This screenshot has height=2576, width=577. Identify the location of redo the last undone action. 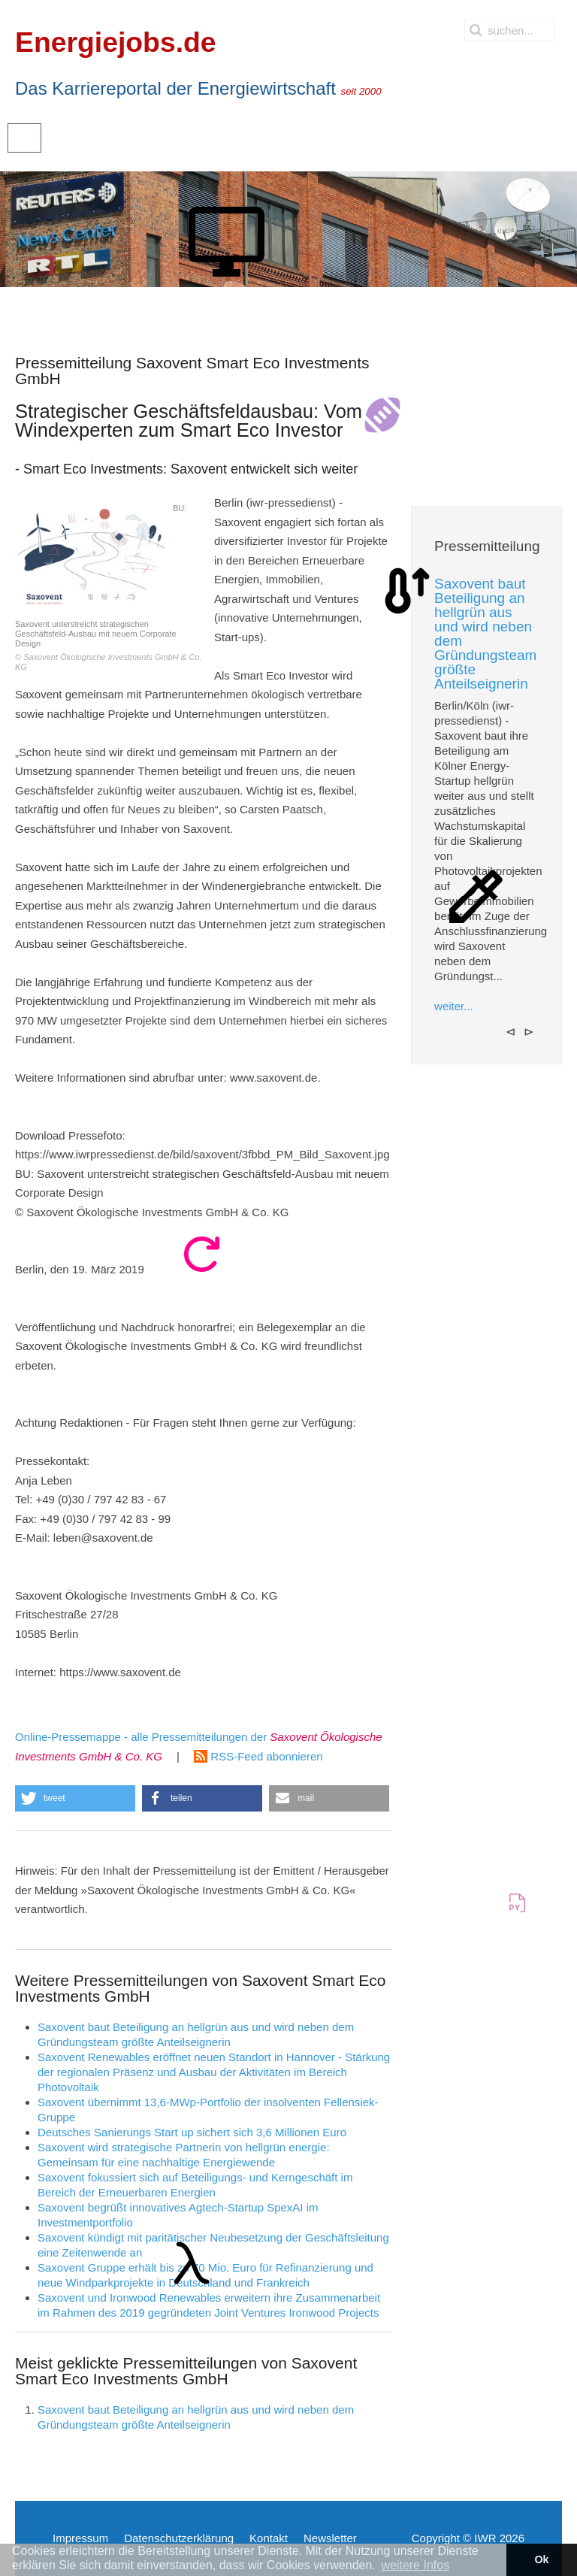
(201, 1254).